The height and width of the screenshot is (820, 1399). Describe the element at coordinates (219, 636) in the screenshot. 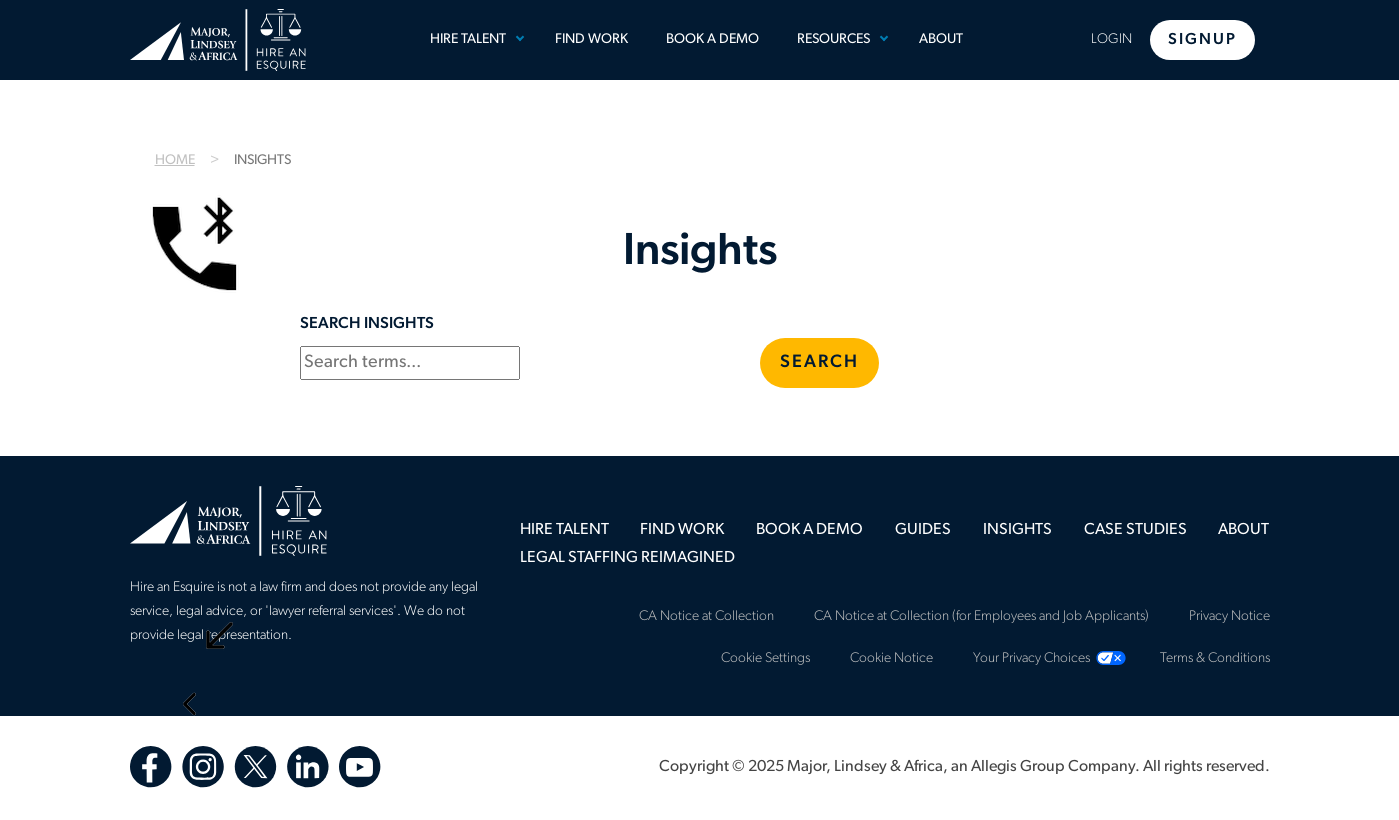

I see `navigate or move southwest on a map` at that location.